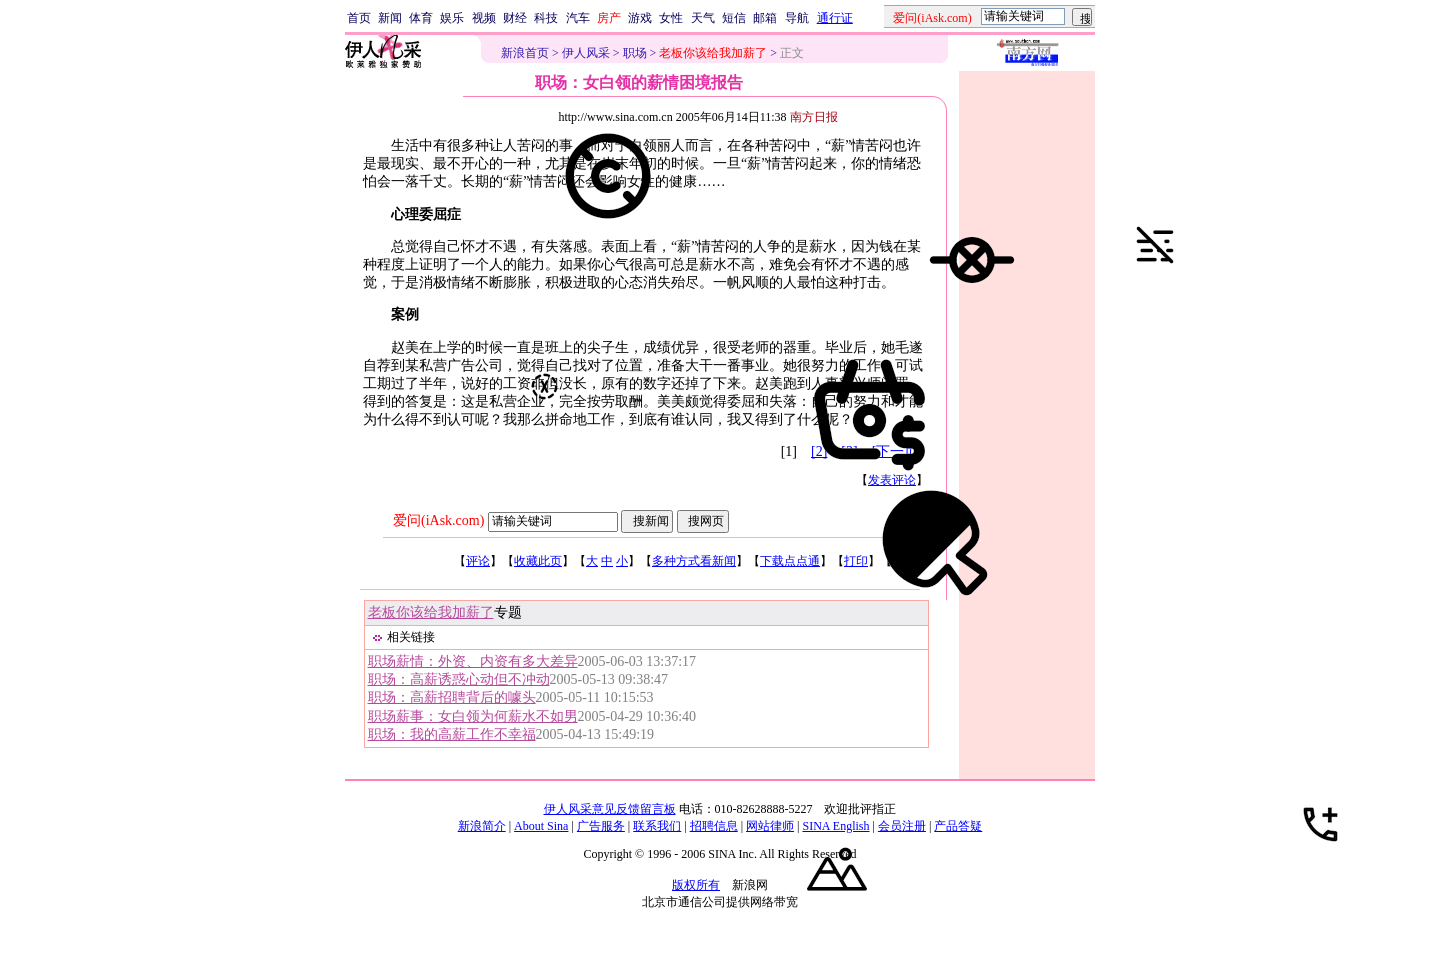 The width and height of the screenshot is (1440, 953). Describe the element at coordinates (933, 541) in the screenshot. I see `access ping pong or table tennis game` at that location.